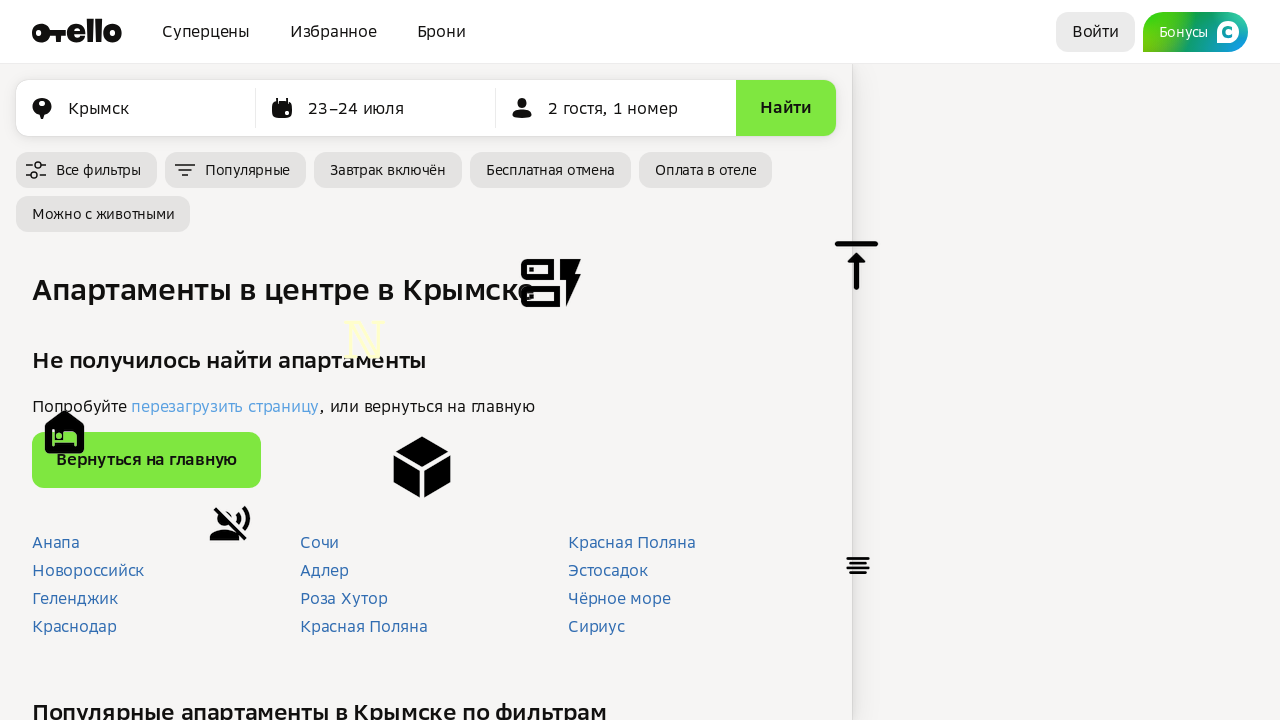 Image resolution: width=1280 pixels, height=720 pixels. What do you see at coordinates (230, 524) in the screenshot?
I see `mute voiceover or text-to-speech` at bounding box center [230, 524].